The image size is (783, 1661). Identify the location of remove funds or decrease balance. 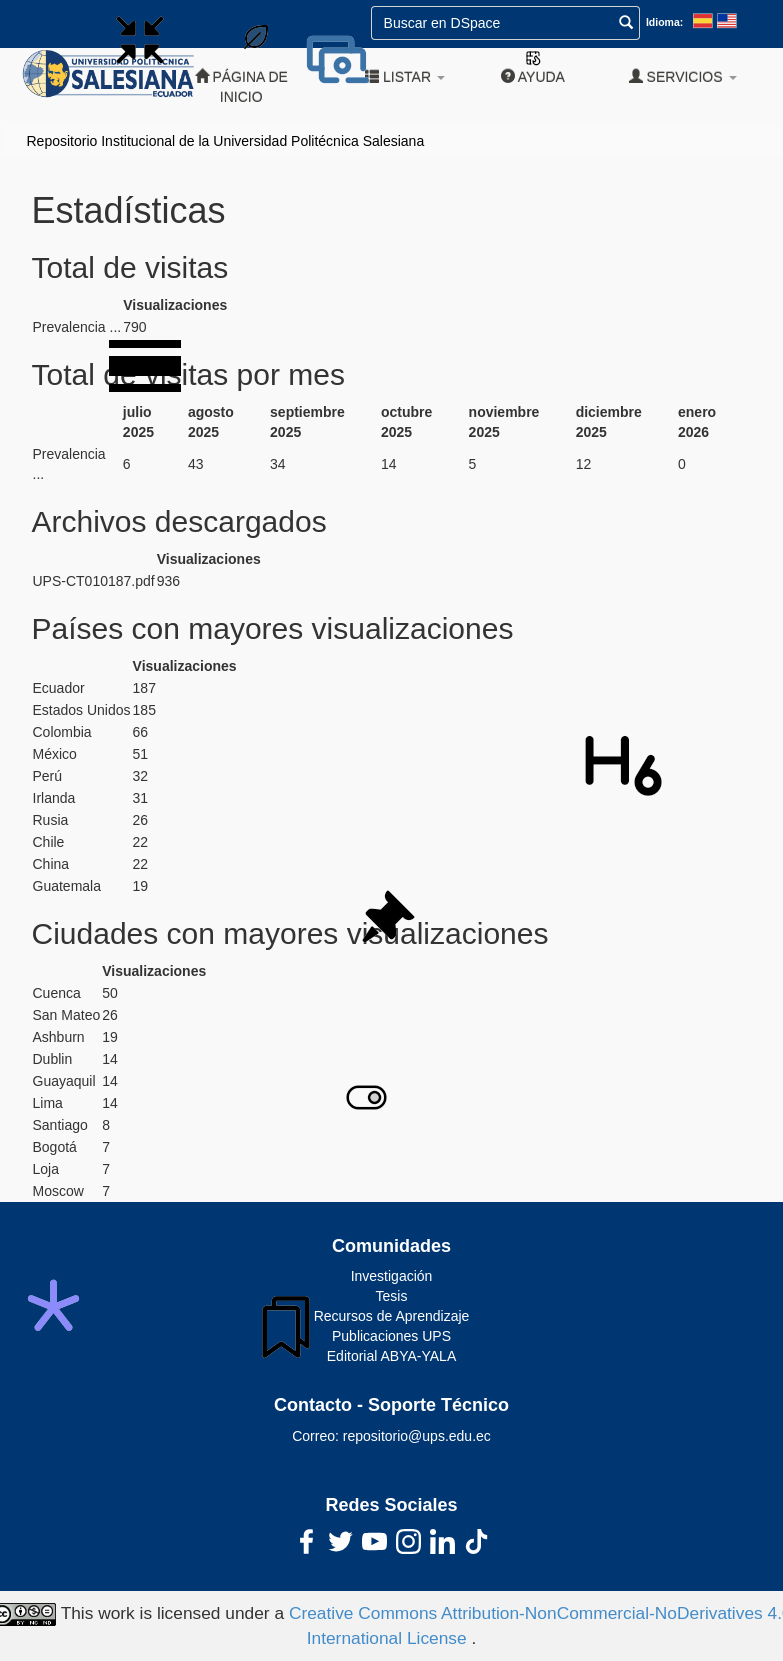
(336, 59).